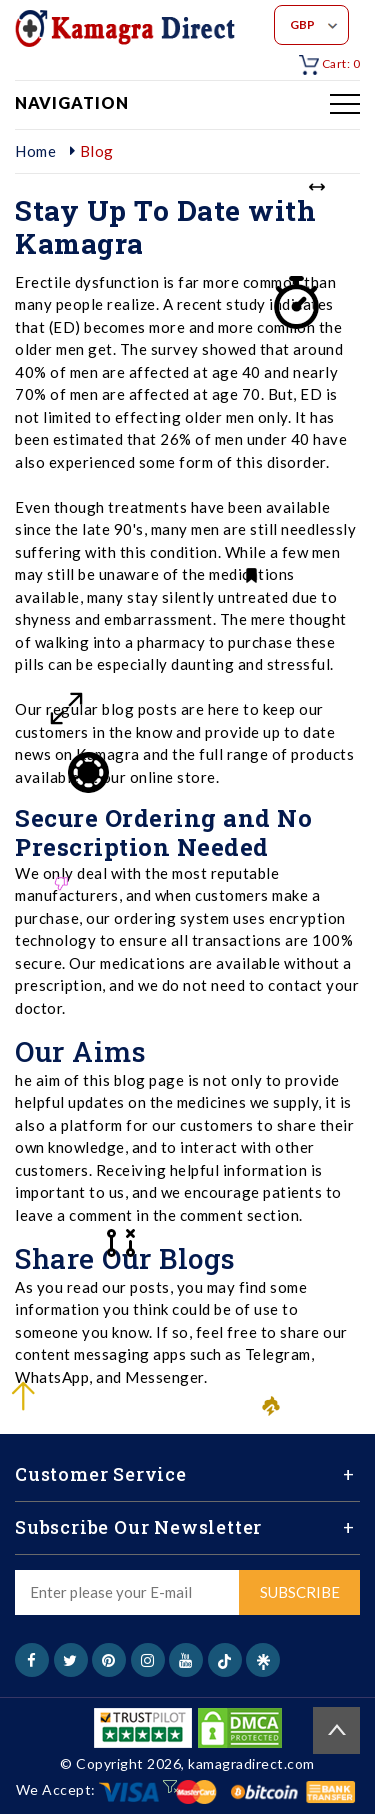 The width and height of the screenshot is (375, 1814). What do you see at coordinates (296, 302) in the screenshot?
I see `start or stop a timer` at bounding box center [296, 302].